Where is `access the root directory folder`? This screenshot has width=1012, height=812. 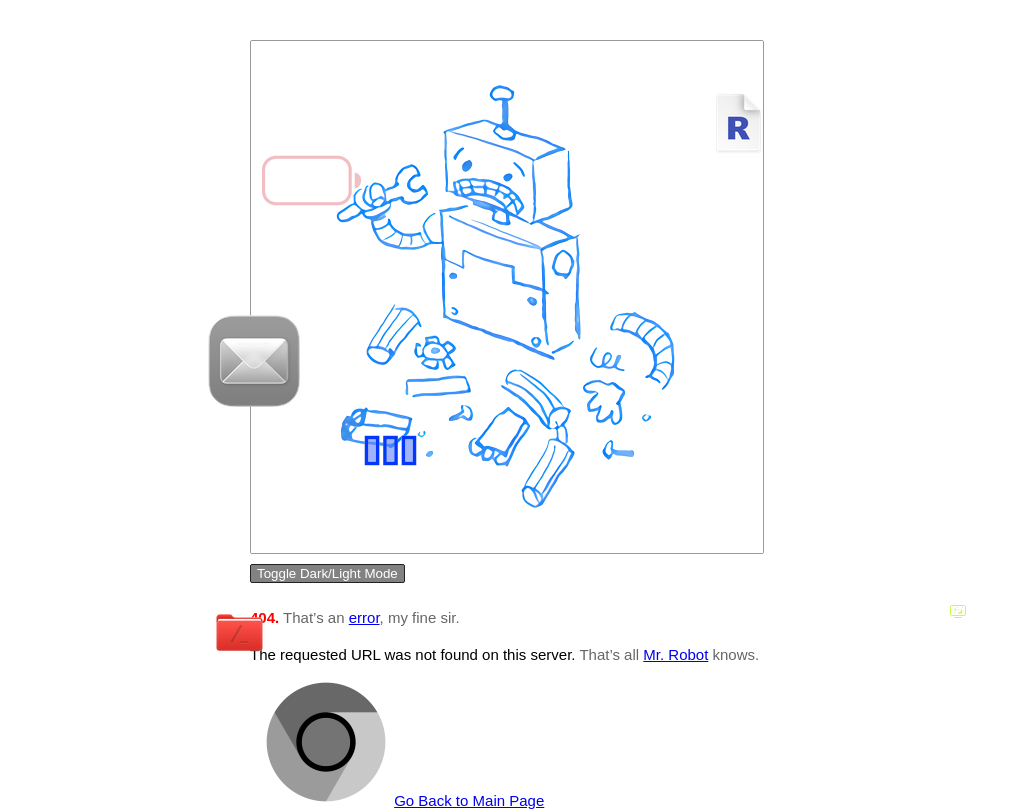 access the root directory folder is located at coordinates (239, 632).